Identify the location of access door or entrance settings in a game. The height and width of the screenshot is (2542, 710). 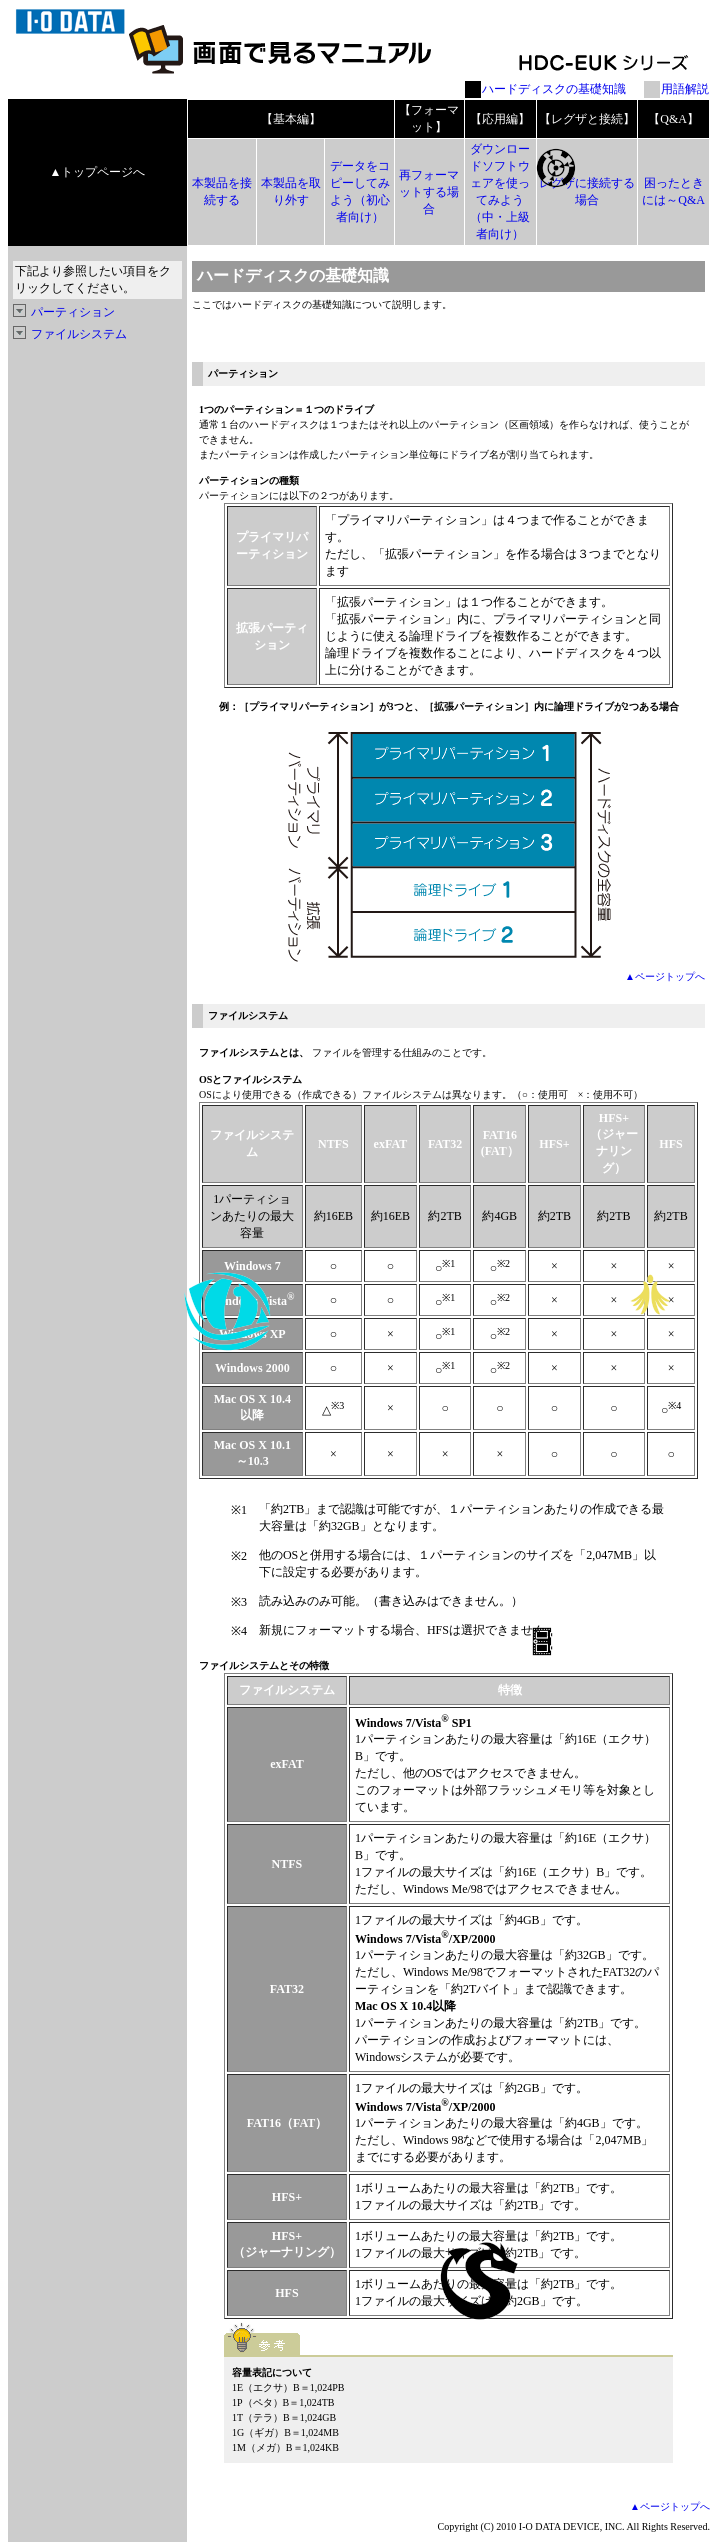
(542, 1641).